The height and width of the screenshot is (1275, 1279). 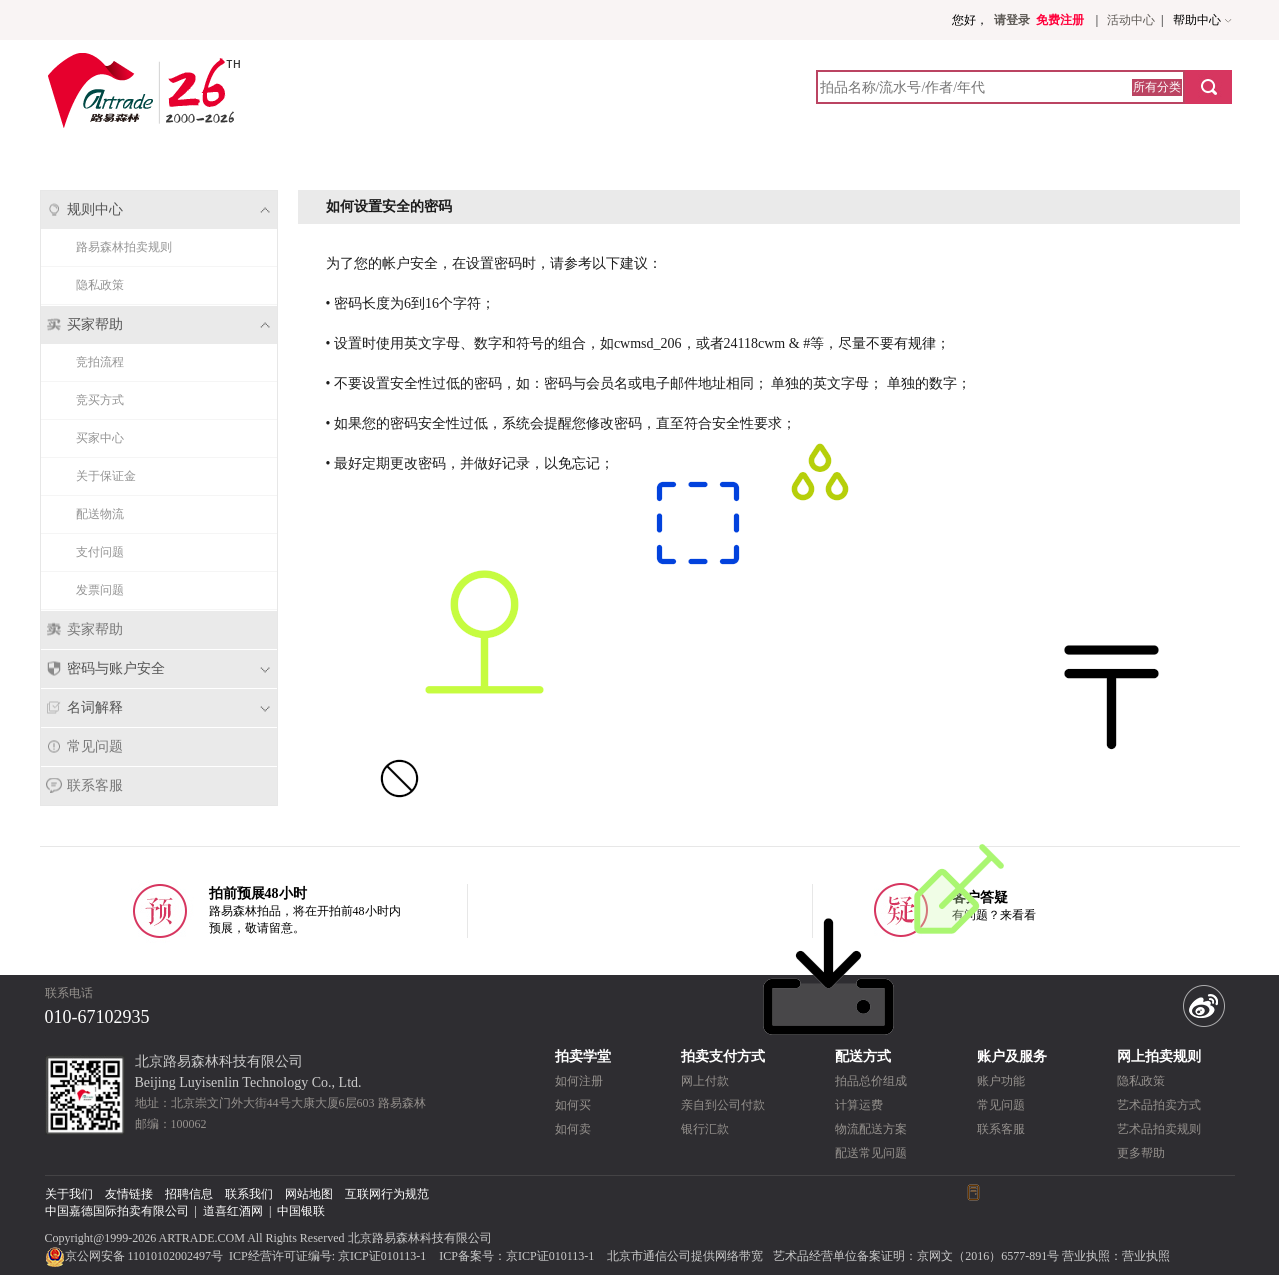 What do you see at coordinates (399, 778) in the screenshot?
I see `indicates a blocked or prohibited action` at bounding box center [399, 778].